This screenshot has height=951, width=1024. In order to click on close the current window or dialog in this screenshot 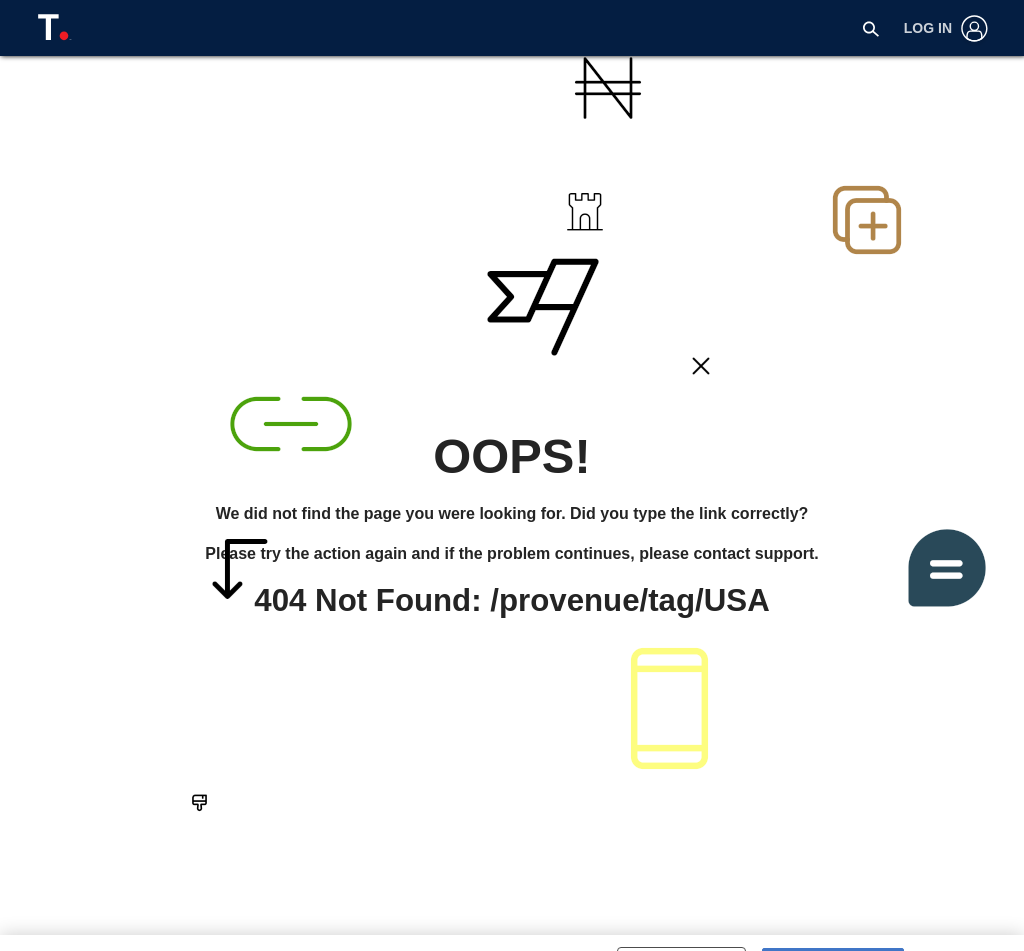, I will do `click(701, 366)`.